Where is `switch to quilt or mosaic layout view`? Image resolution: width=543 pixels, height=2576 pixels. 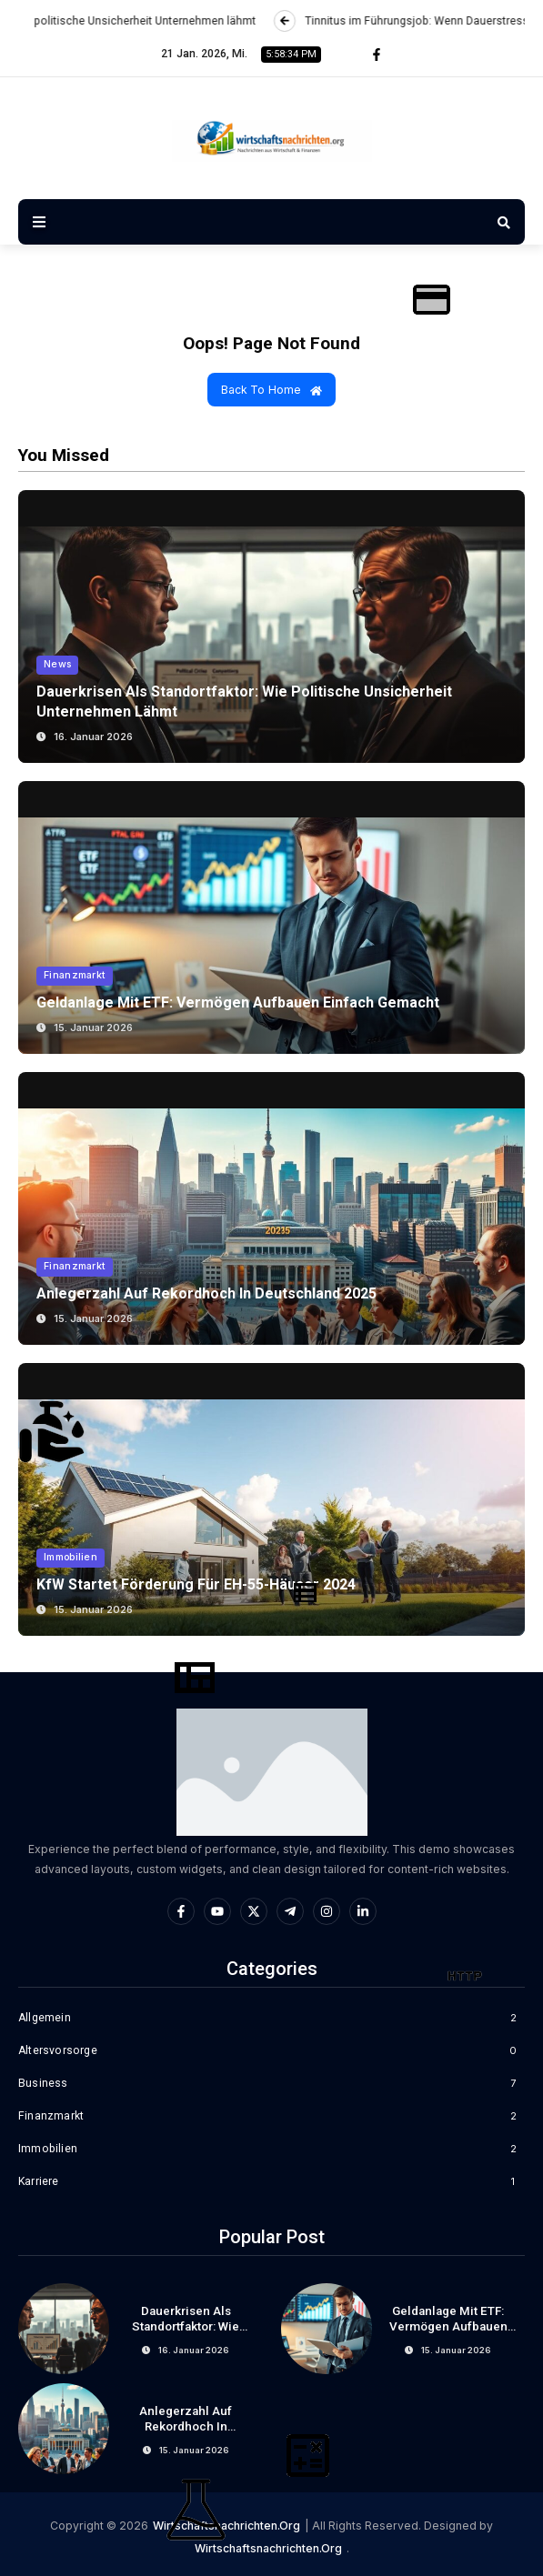 switch to quilt or mosaic layout view is located at coordinates (194, 1679).